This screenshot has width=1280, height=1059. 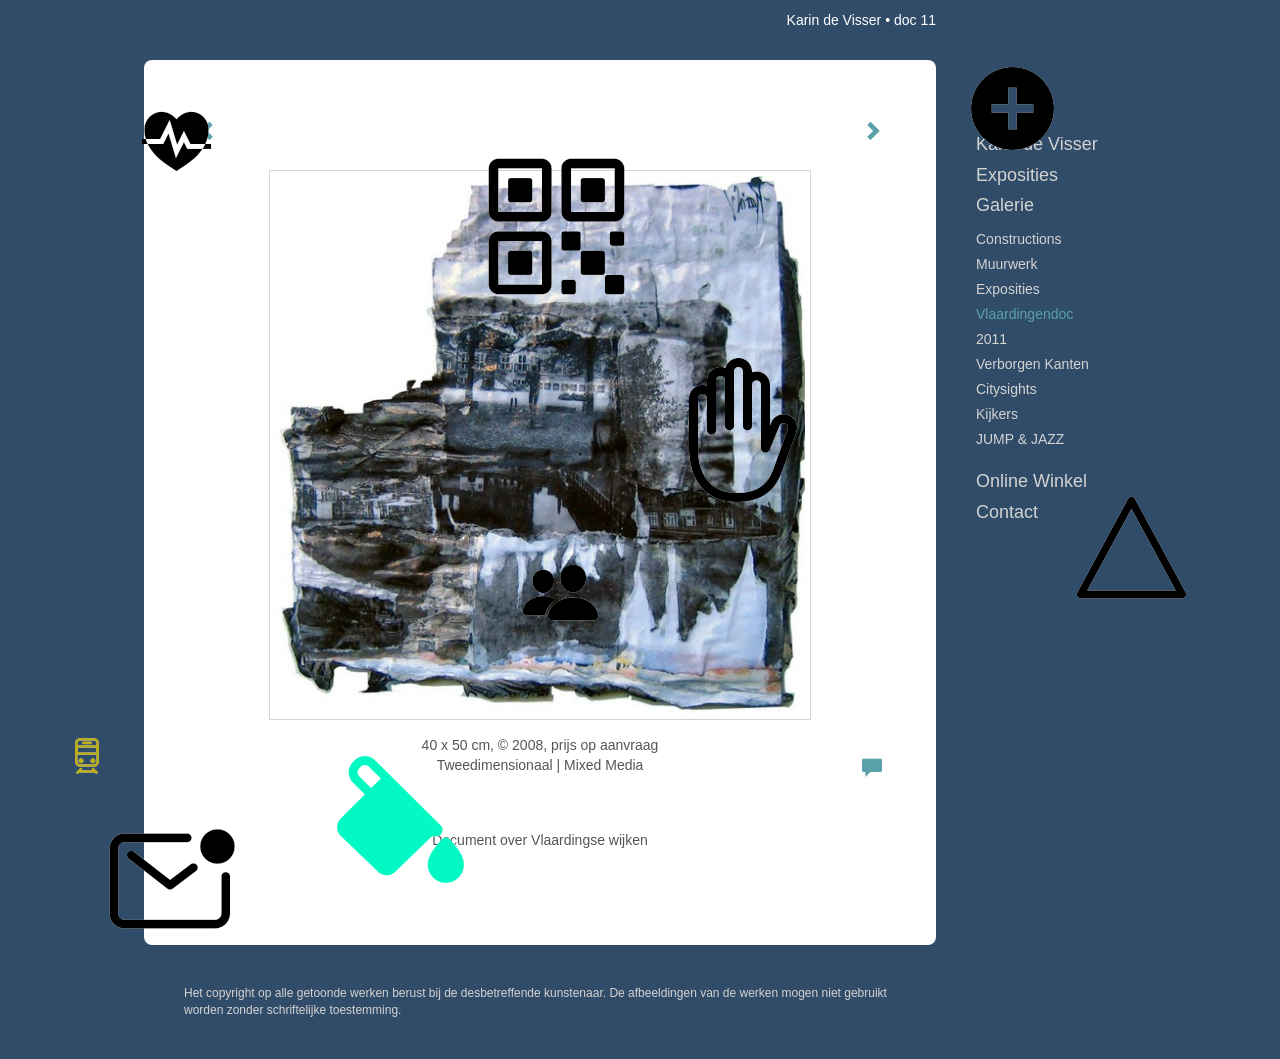 I want to click on indicates unread email in inbox, so click(x=170, y=881).